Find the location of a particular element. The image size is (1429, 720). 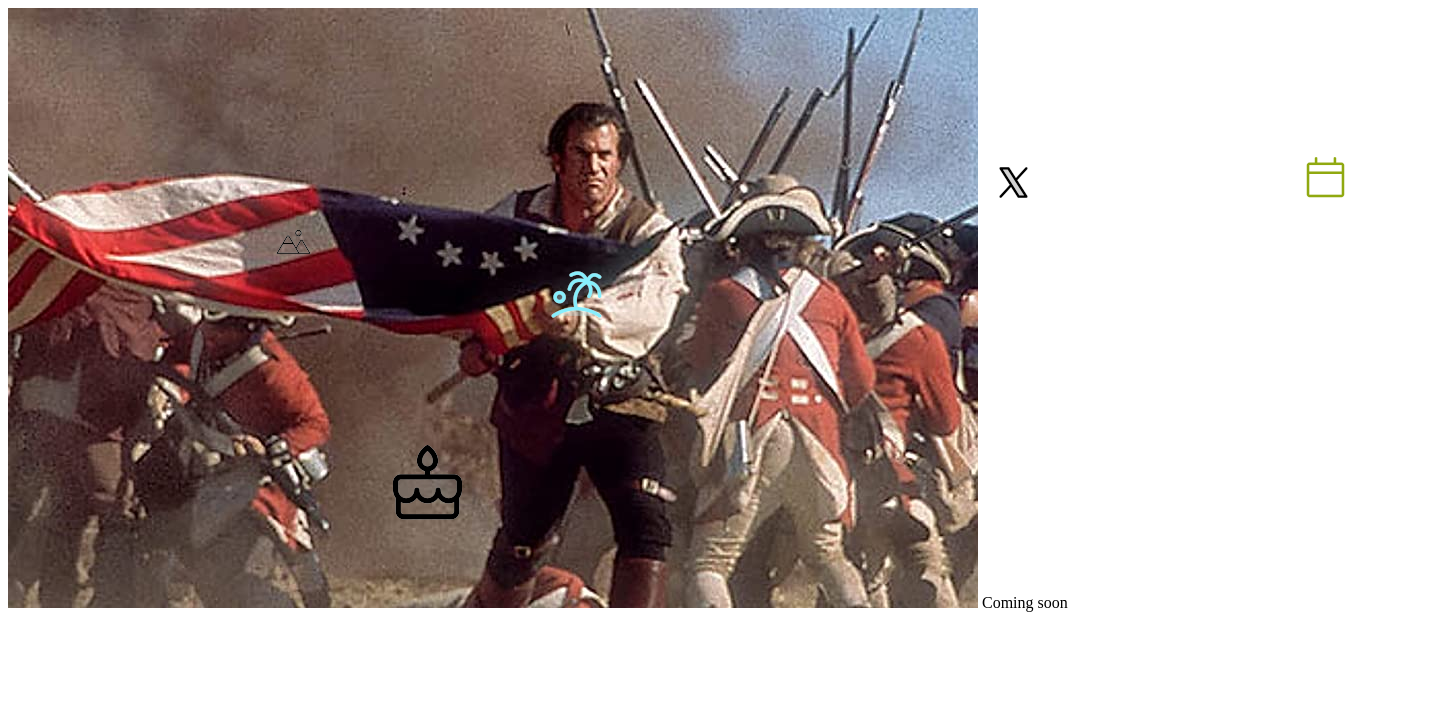

view birthday or celebration notifications is located at coordinates (427, 487).